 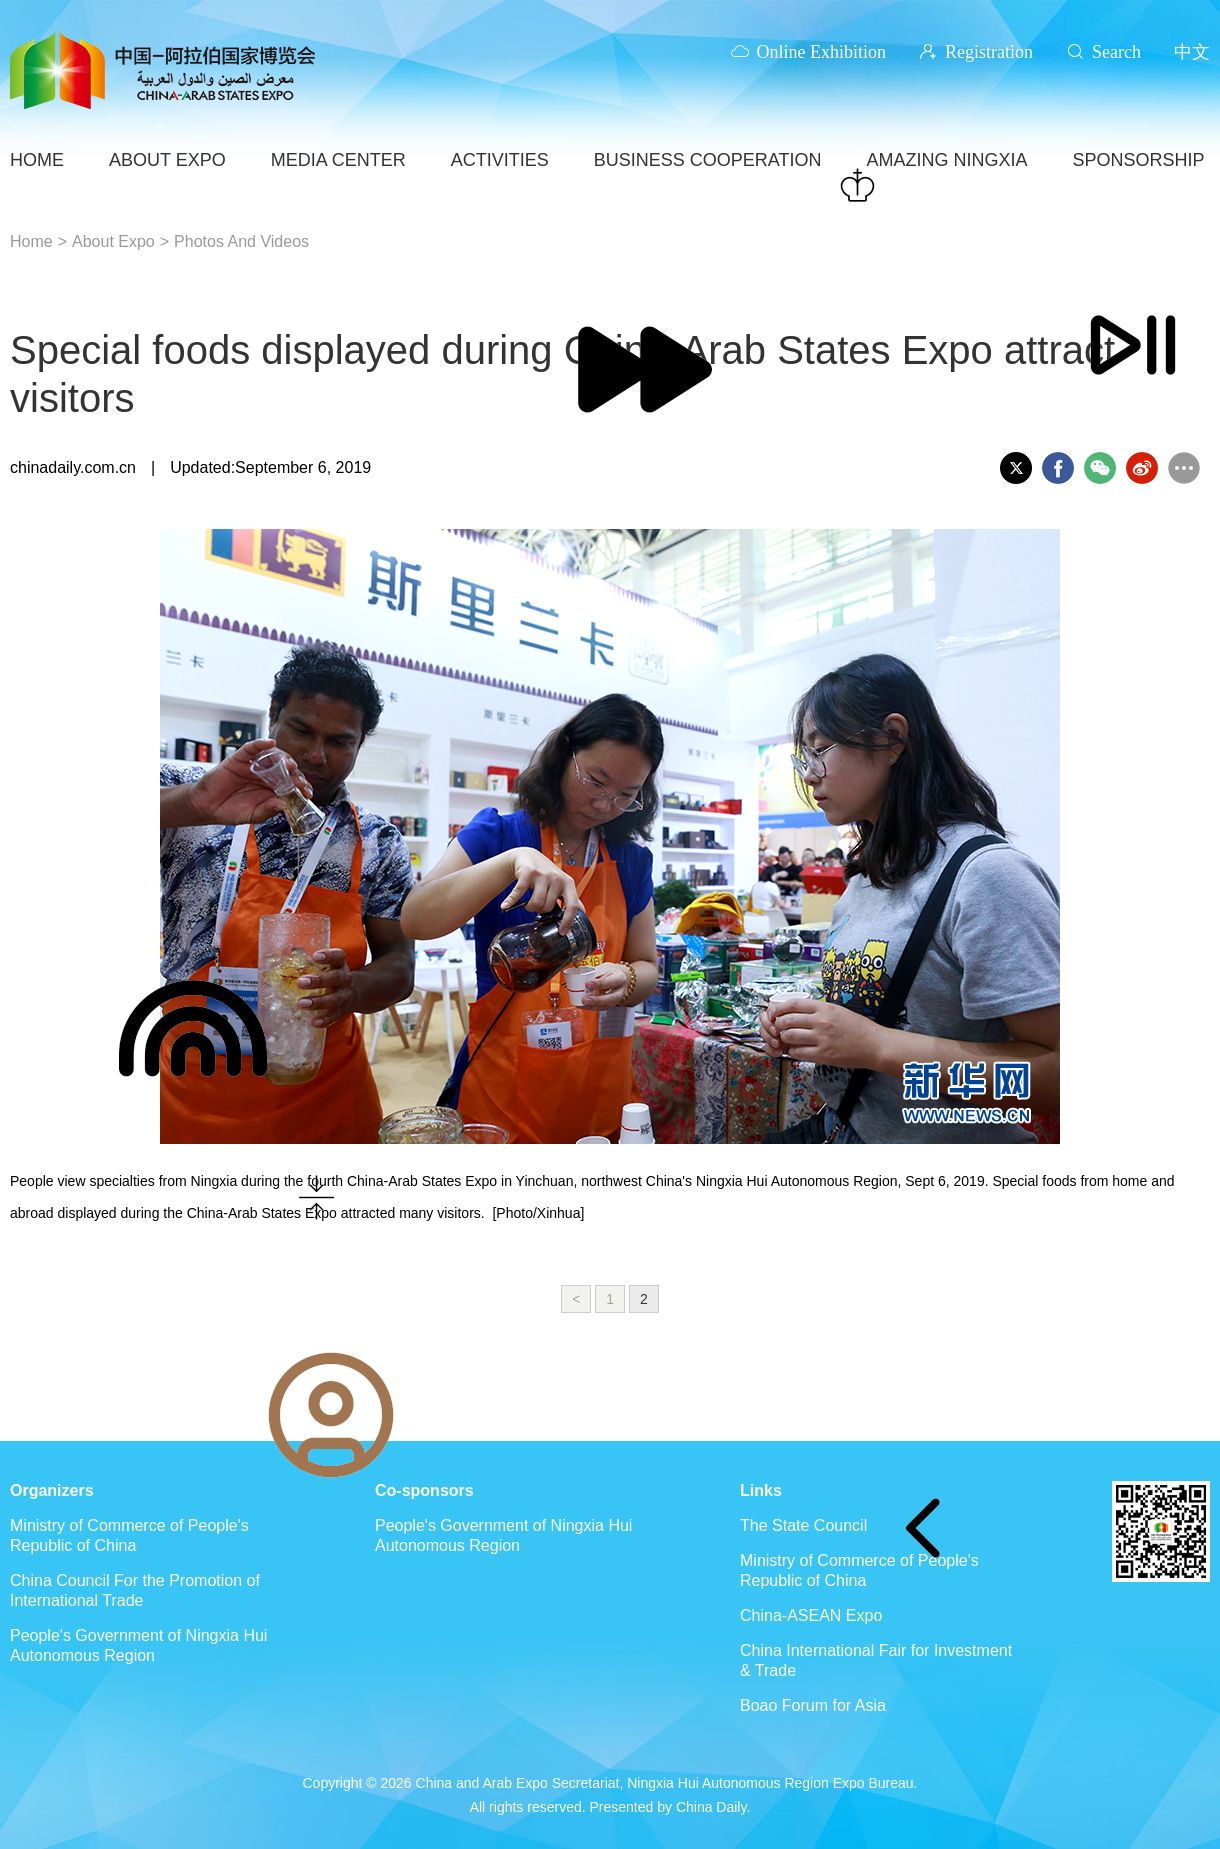 What do you see at coordinates (635, 369) in the screenshot?
I see `skip forward in media playback` at bounding box center [635, 369].